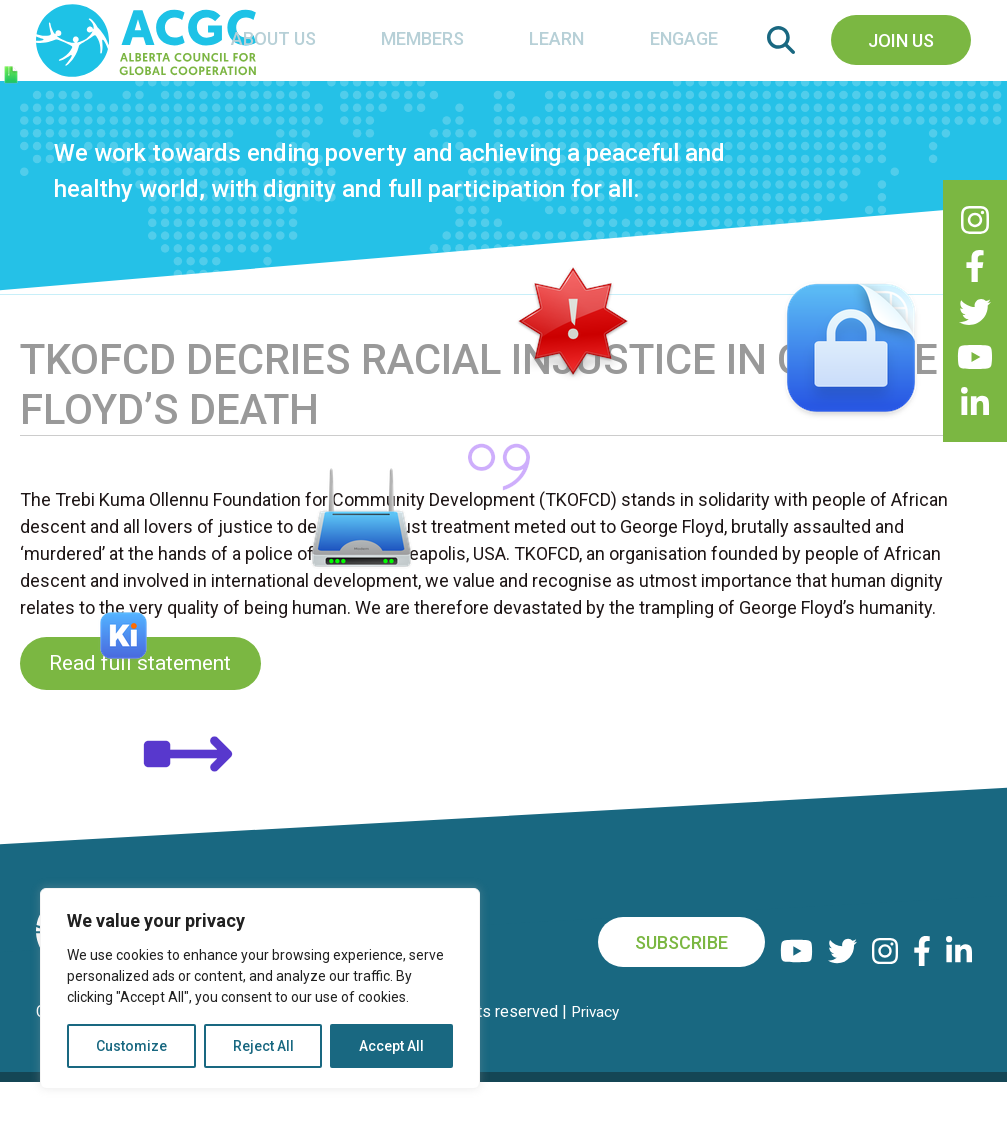 This screenshot has width=1007, height=1129. Describe the element at coordinates (361, 517) in the screenshot. I see `network modem or router device status` at that location.